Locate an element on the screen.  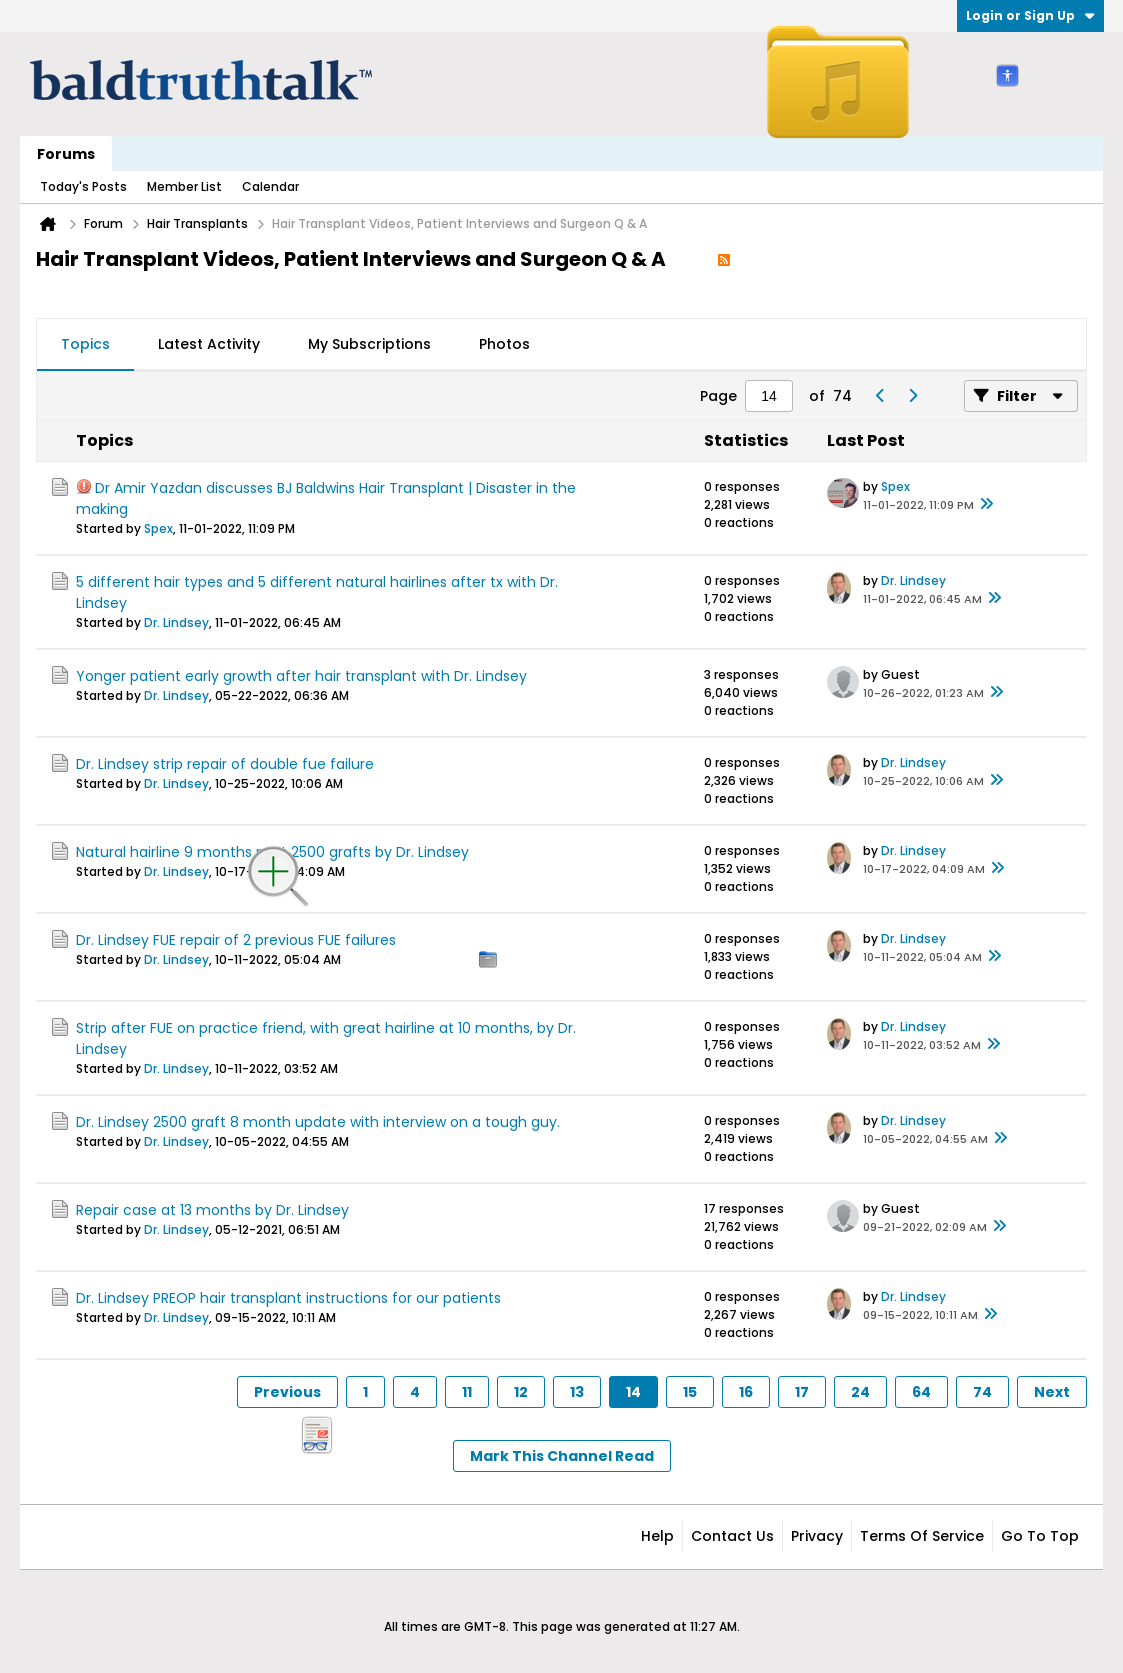
open file manager application is located at coordinates (488, 959).